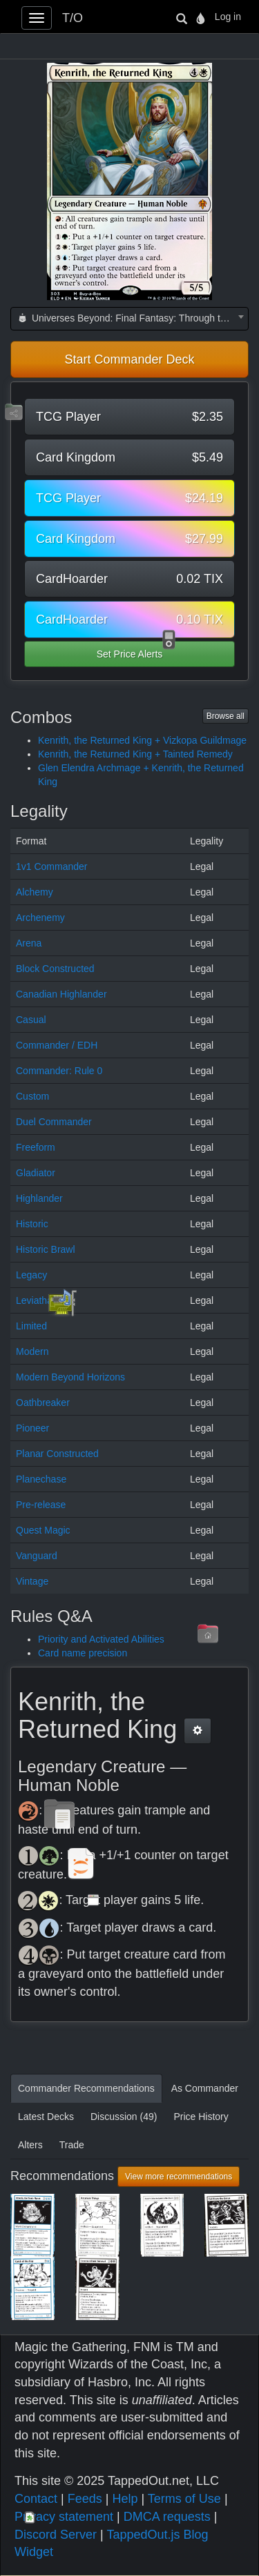  Describe the element at coordinates (14, 412) in the screenshot. I see `open your public shared folder` at that location.